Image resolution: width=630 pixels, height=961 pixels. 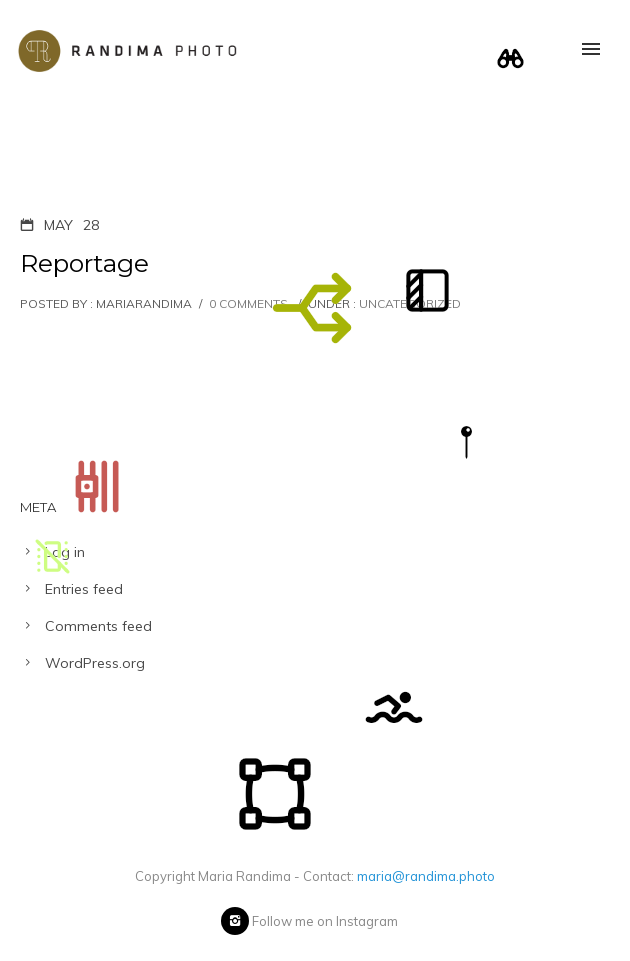 What do you see at coordinates (52, 556) in the screenshot?
I see `container disabled or unavailable` at bounding box center [52, 556].